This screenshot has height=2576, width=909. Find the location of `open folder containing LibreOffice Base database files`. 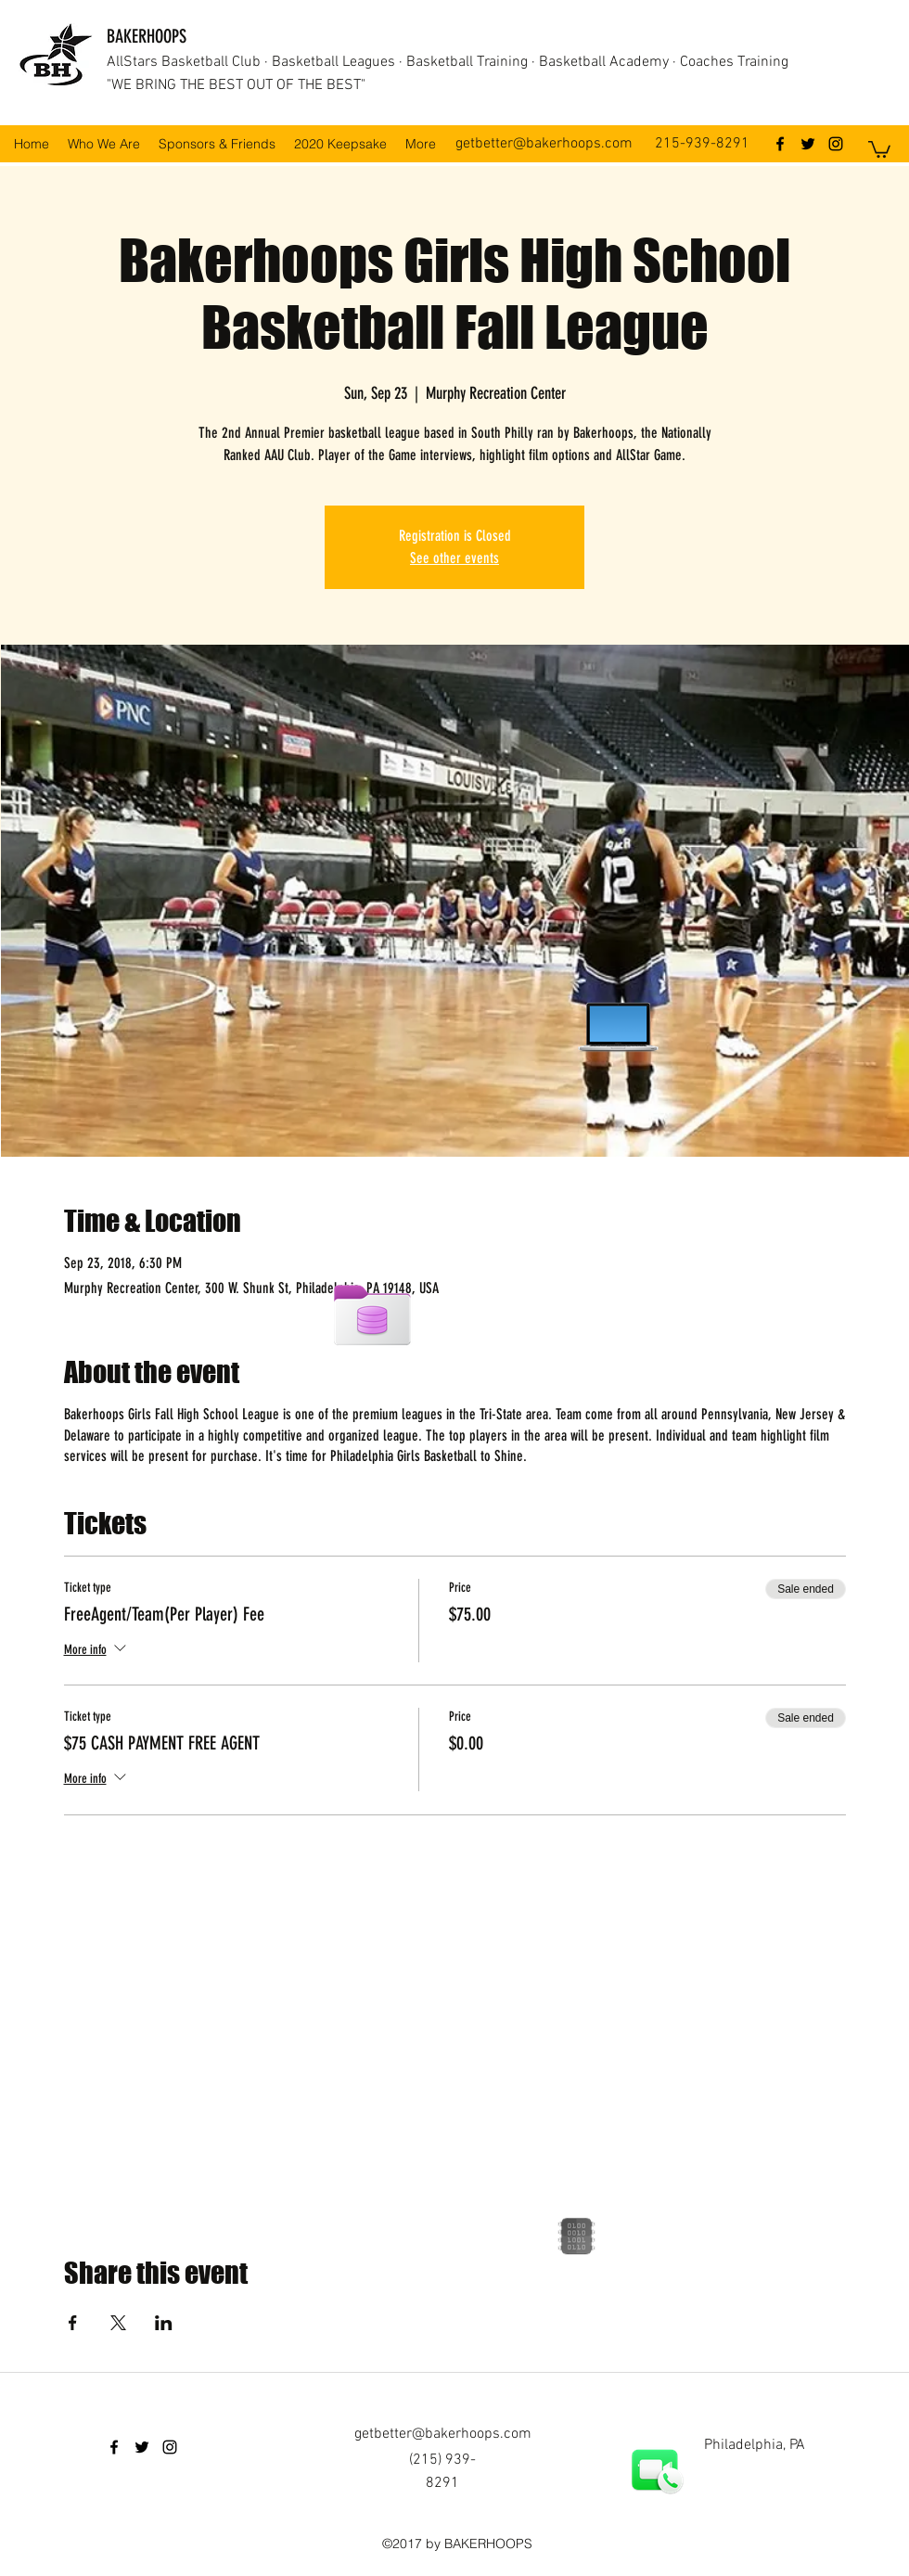

open folder containing LibreOffice Base database files is located at coordinates (372, 1317).